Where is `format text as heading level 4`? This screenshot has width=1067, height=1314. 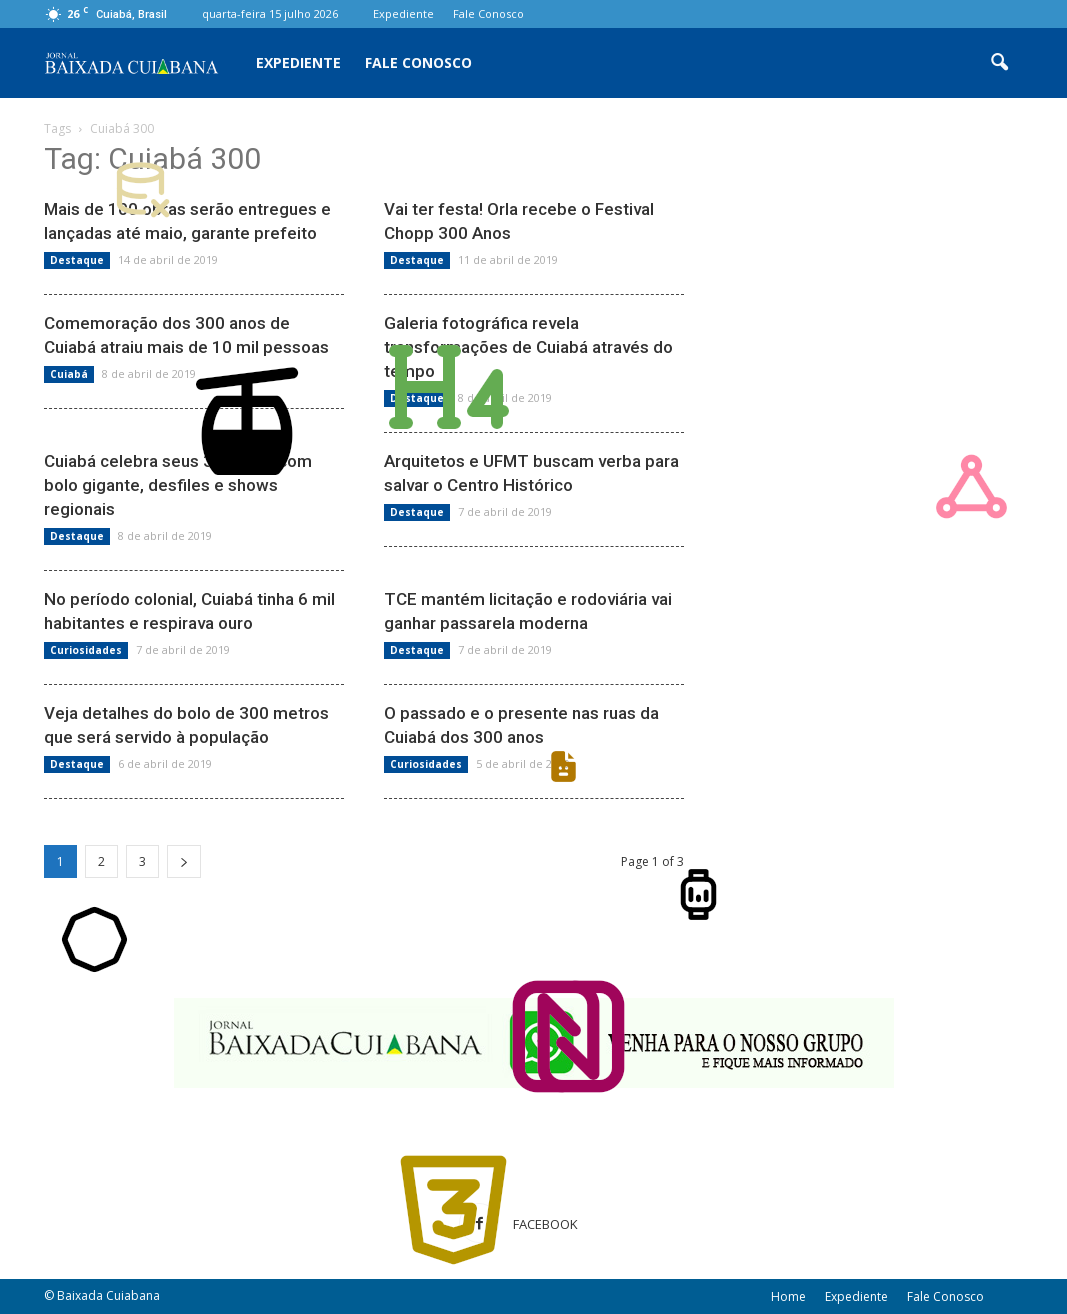
format text as heading level 4 is located at coordinates (449, 387).